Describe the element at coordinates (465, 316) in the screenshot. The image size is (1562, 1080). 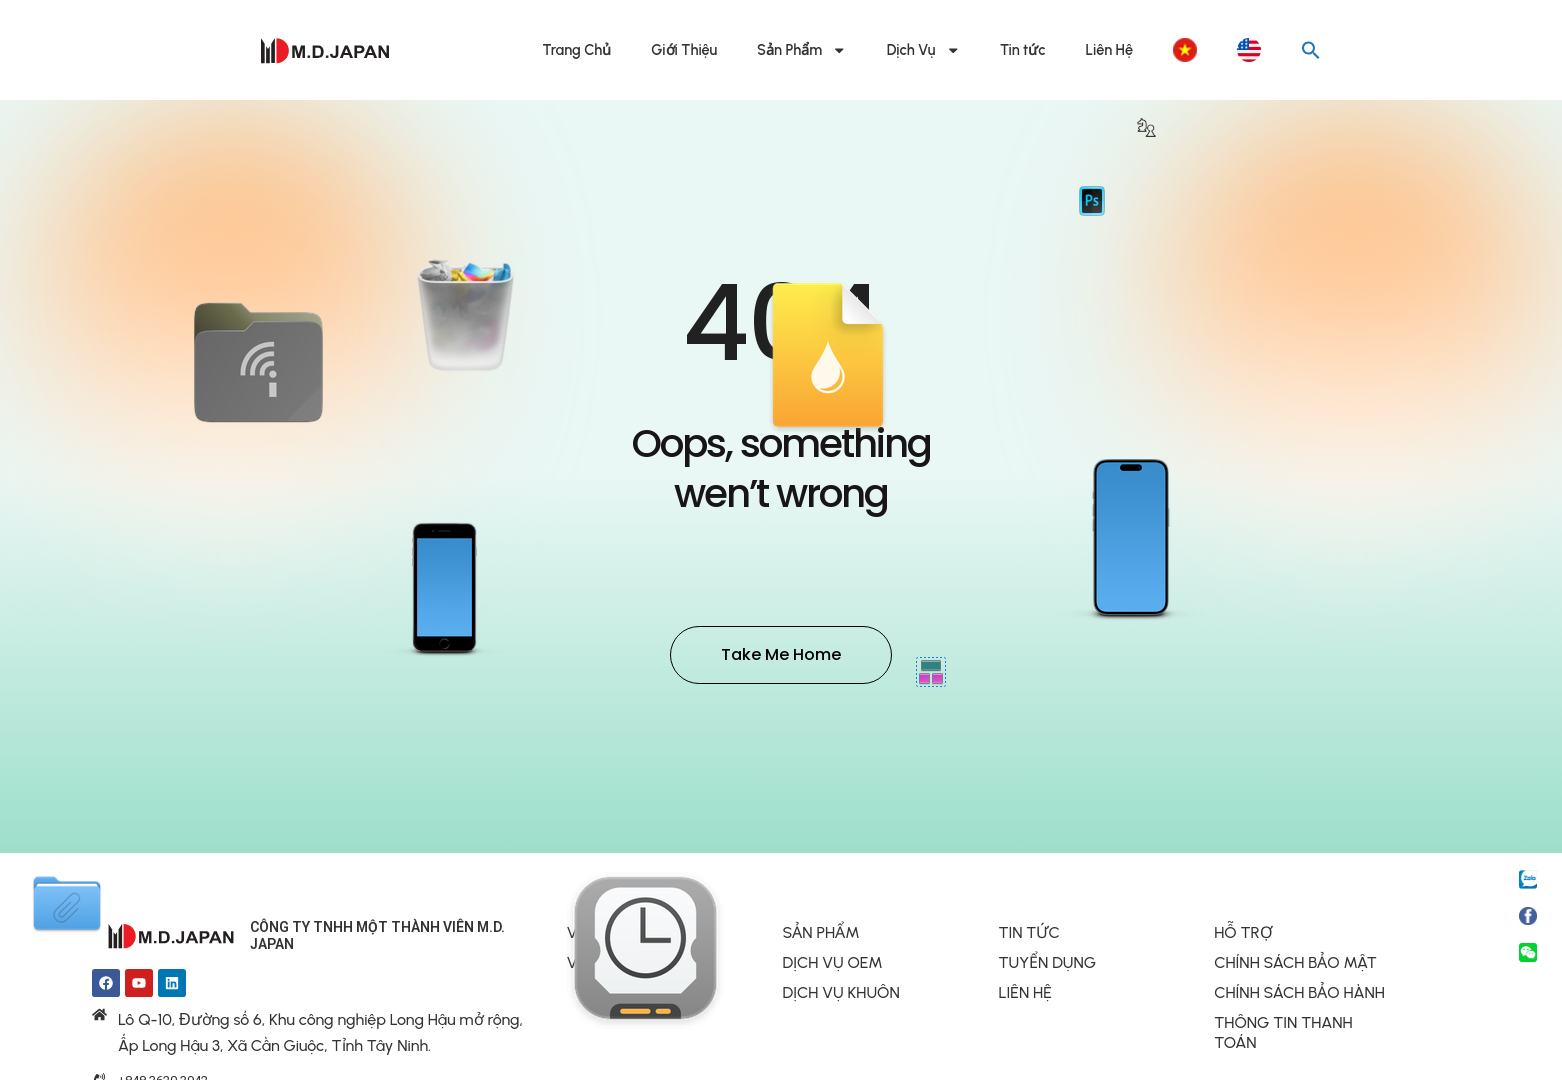
I see `trash bin containing items ready to be emptied` at that location.